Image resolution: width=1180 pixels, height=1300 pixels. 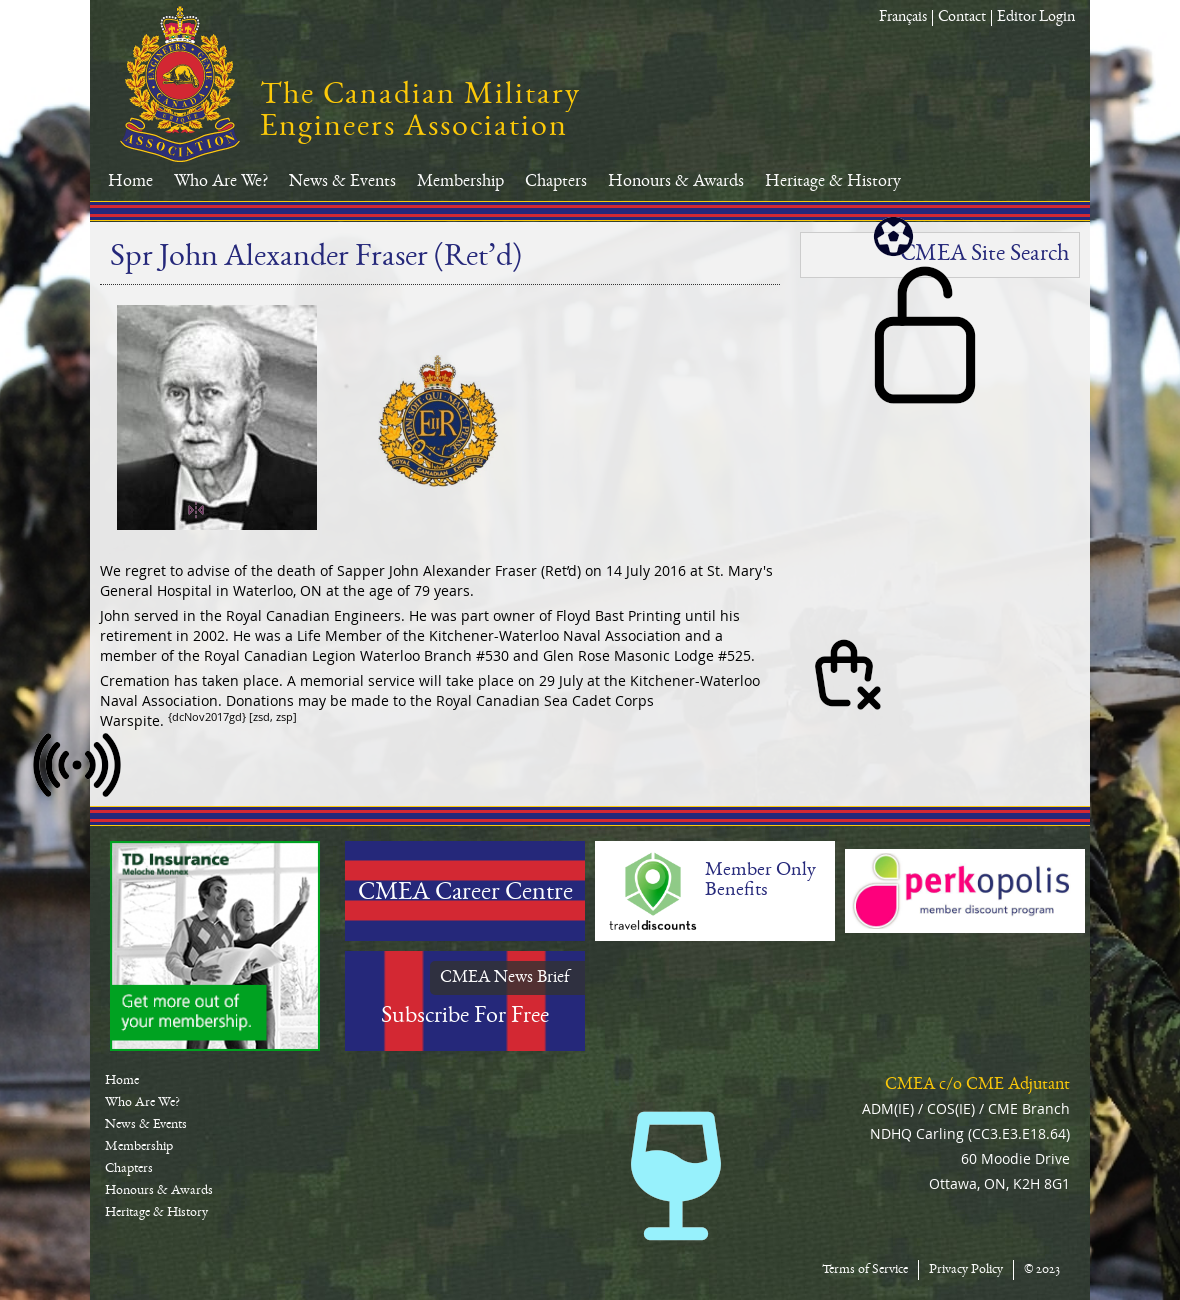 What do you see at coordinates (925, 335) in the screenshot?
I see `indicates an unlocked or unsecured state` at bounding box center [925, 335].